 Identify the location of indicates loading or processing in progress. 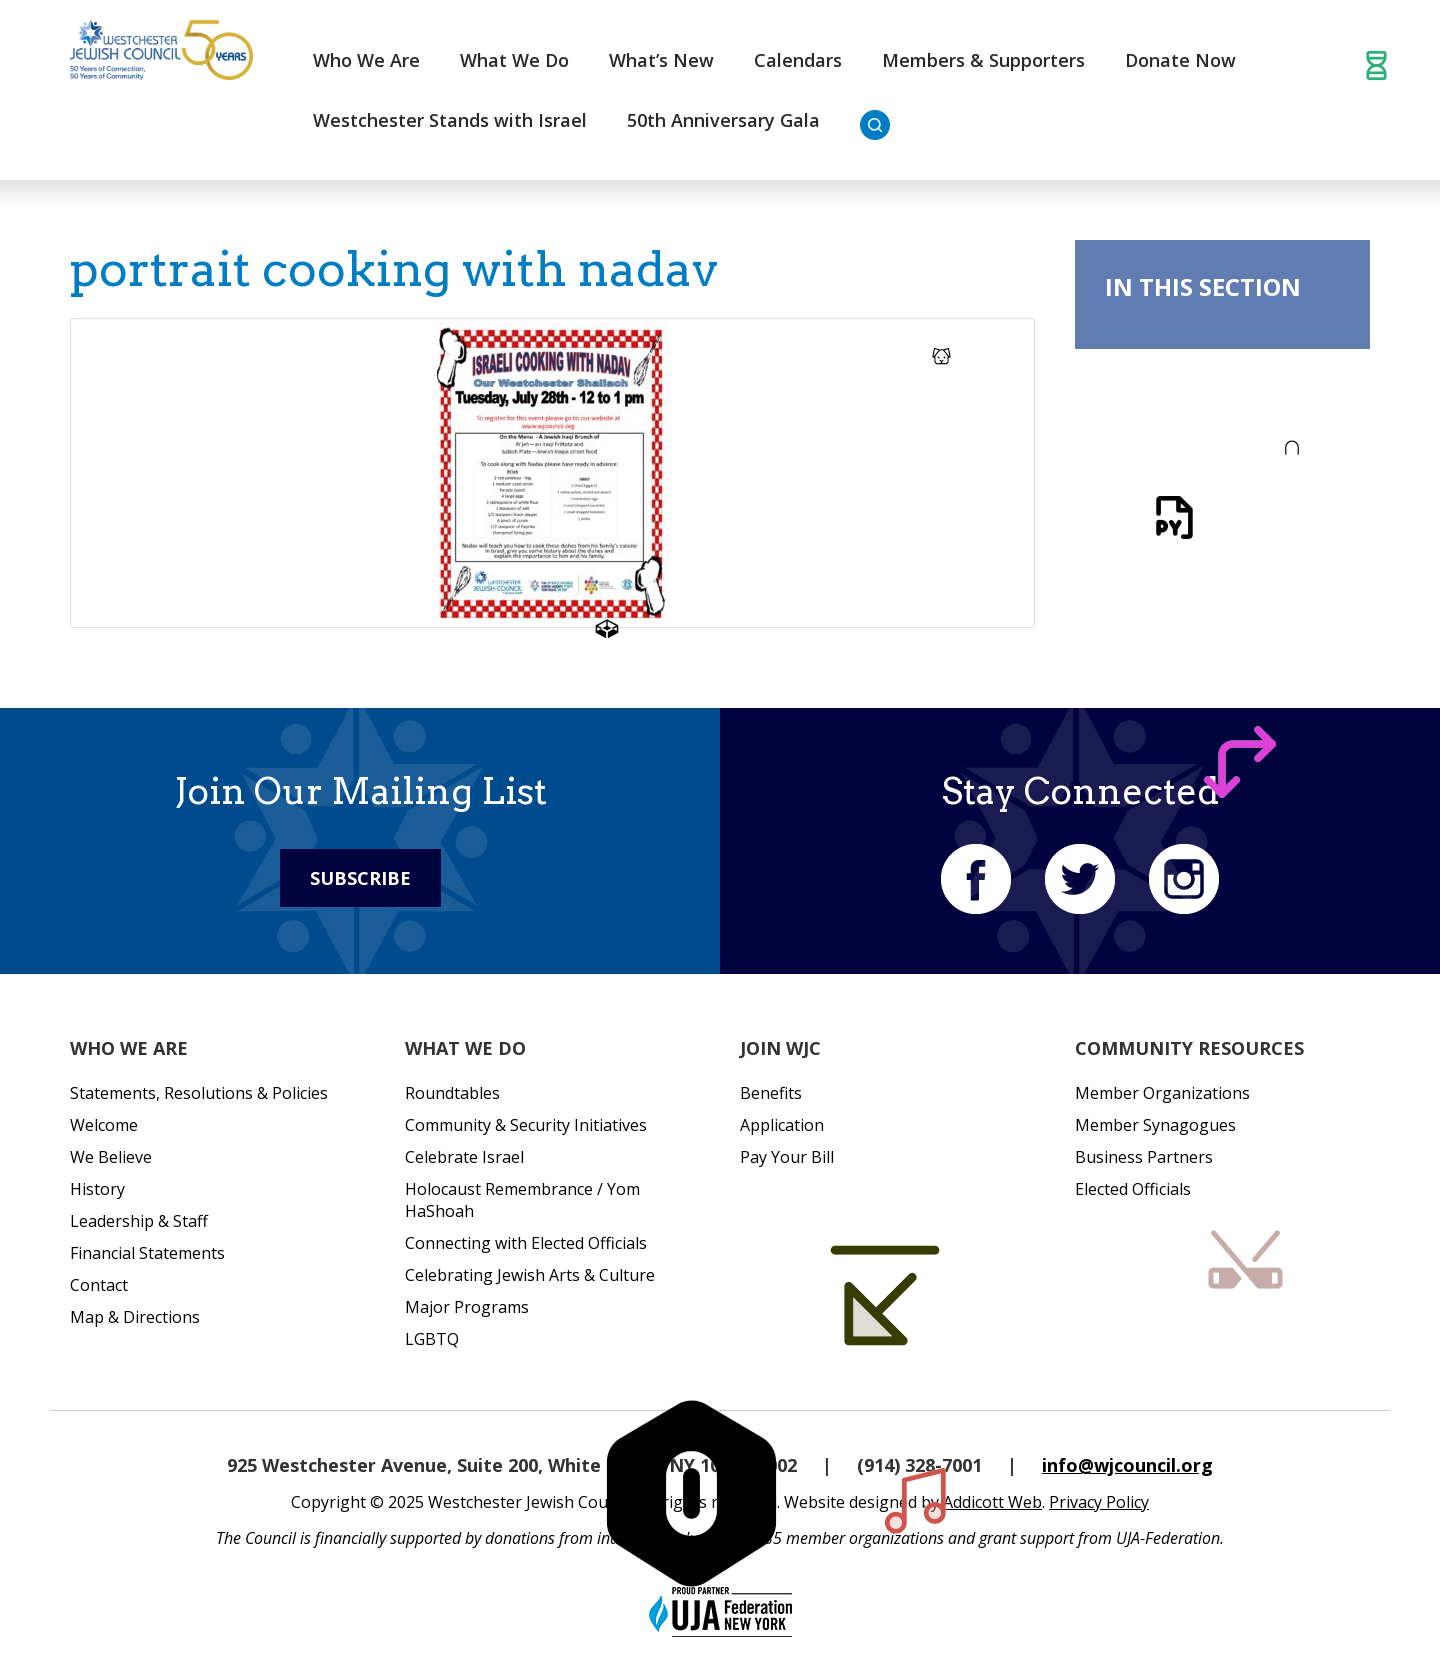
(1376, 65).